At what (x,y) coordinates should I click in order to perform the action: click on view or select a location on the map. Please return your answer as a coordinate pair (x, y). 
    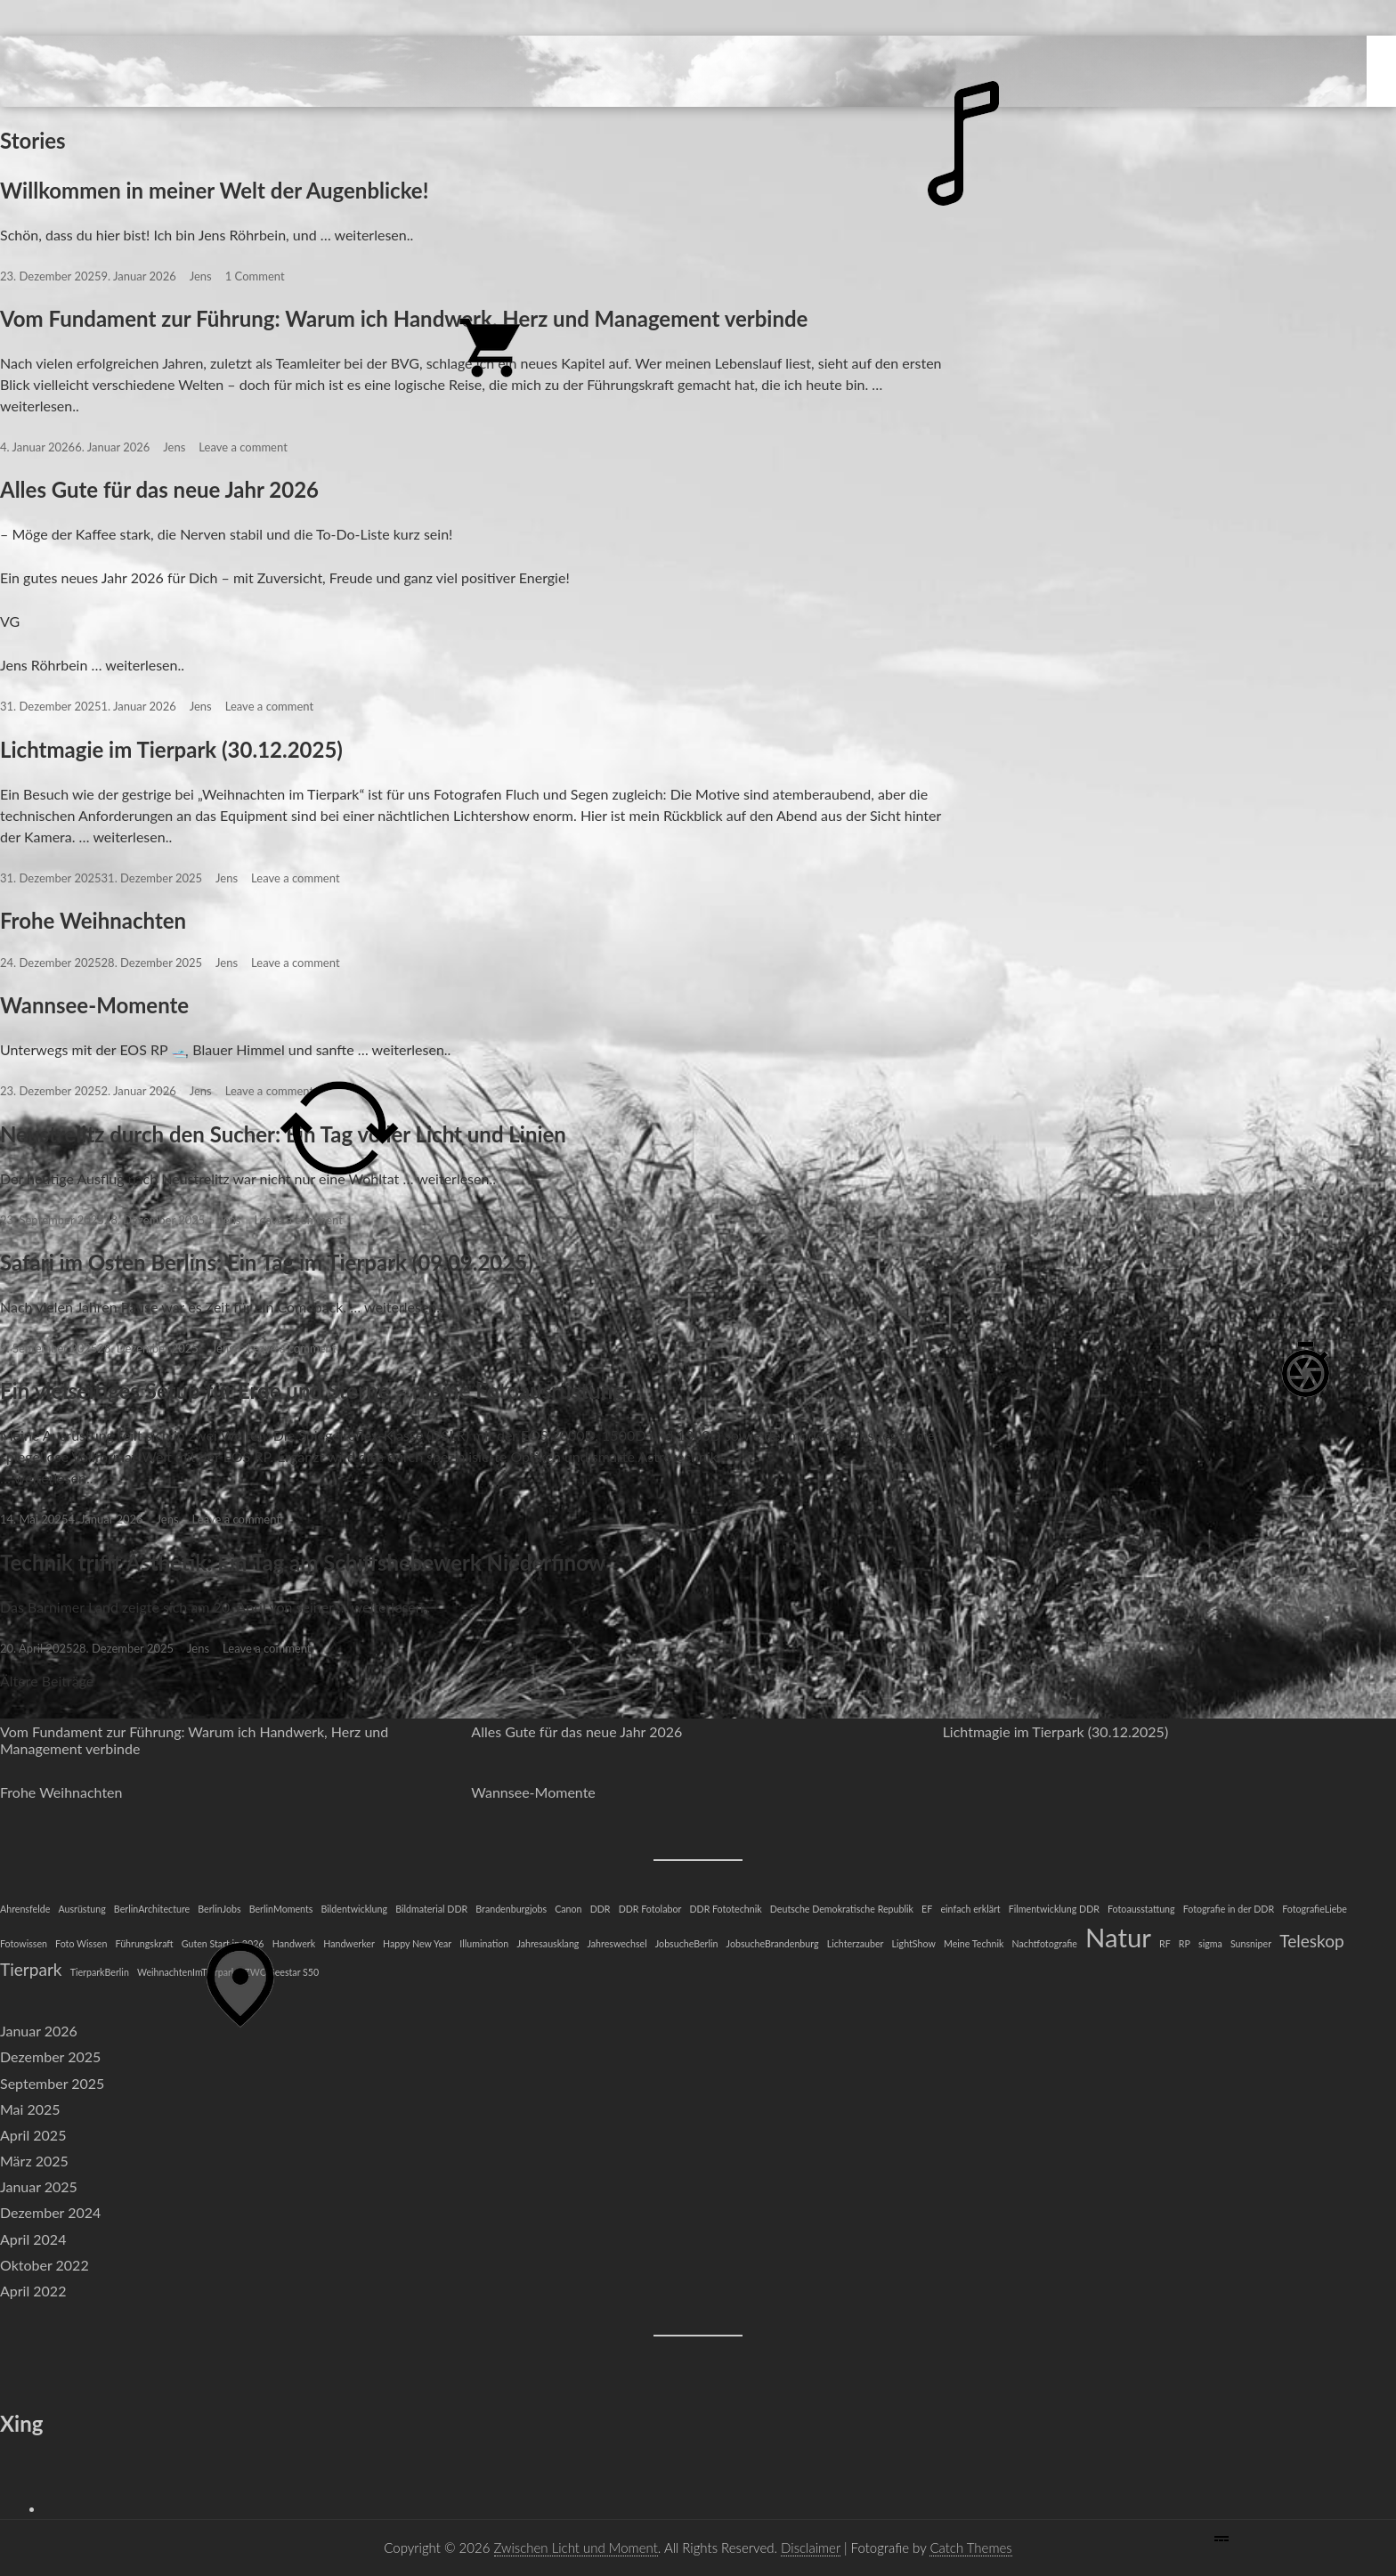
    Looking at the image, I should click on (240, 1985).